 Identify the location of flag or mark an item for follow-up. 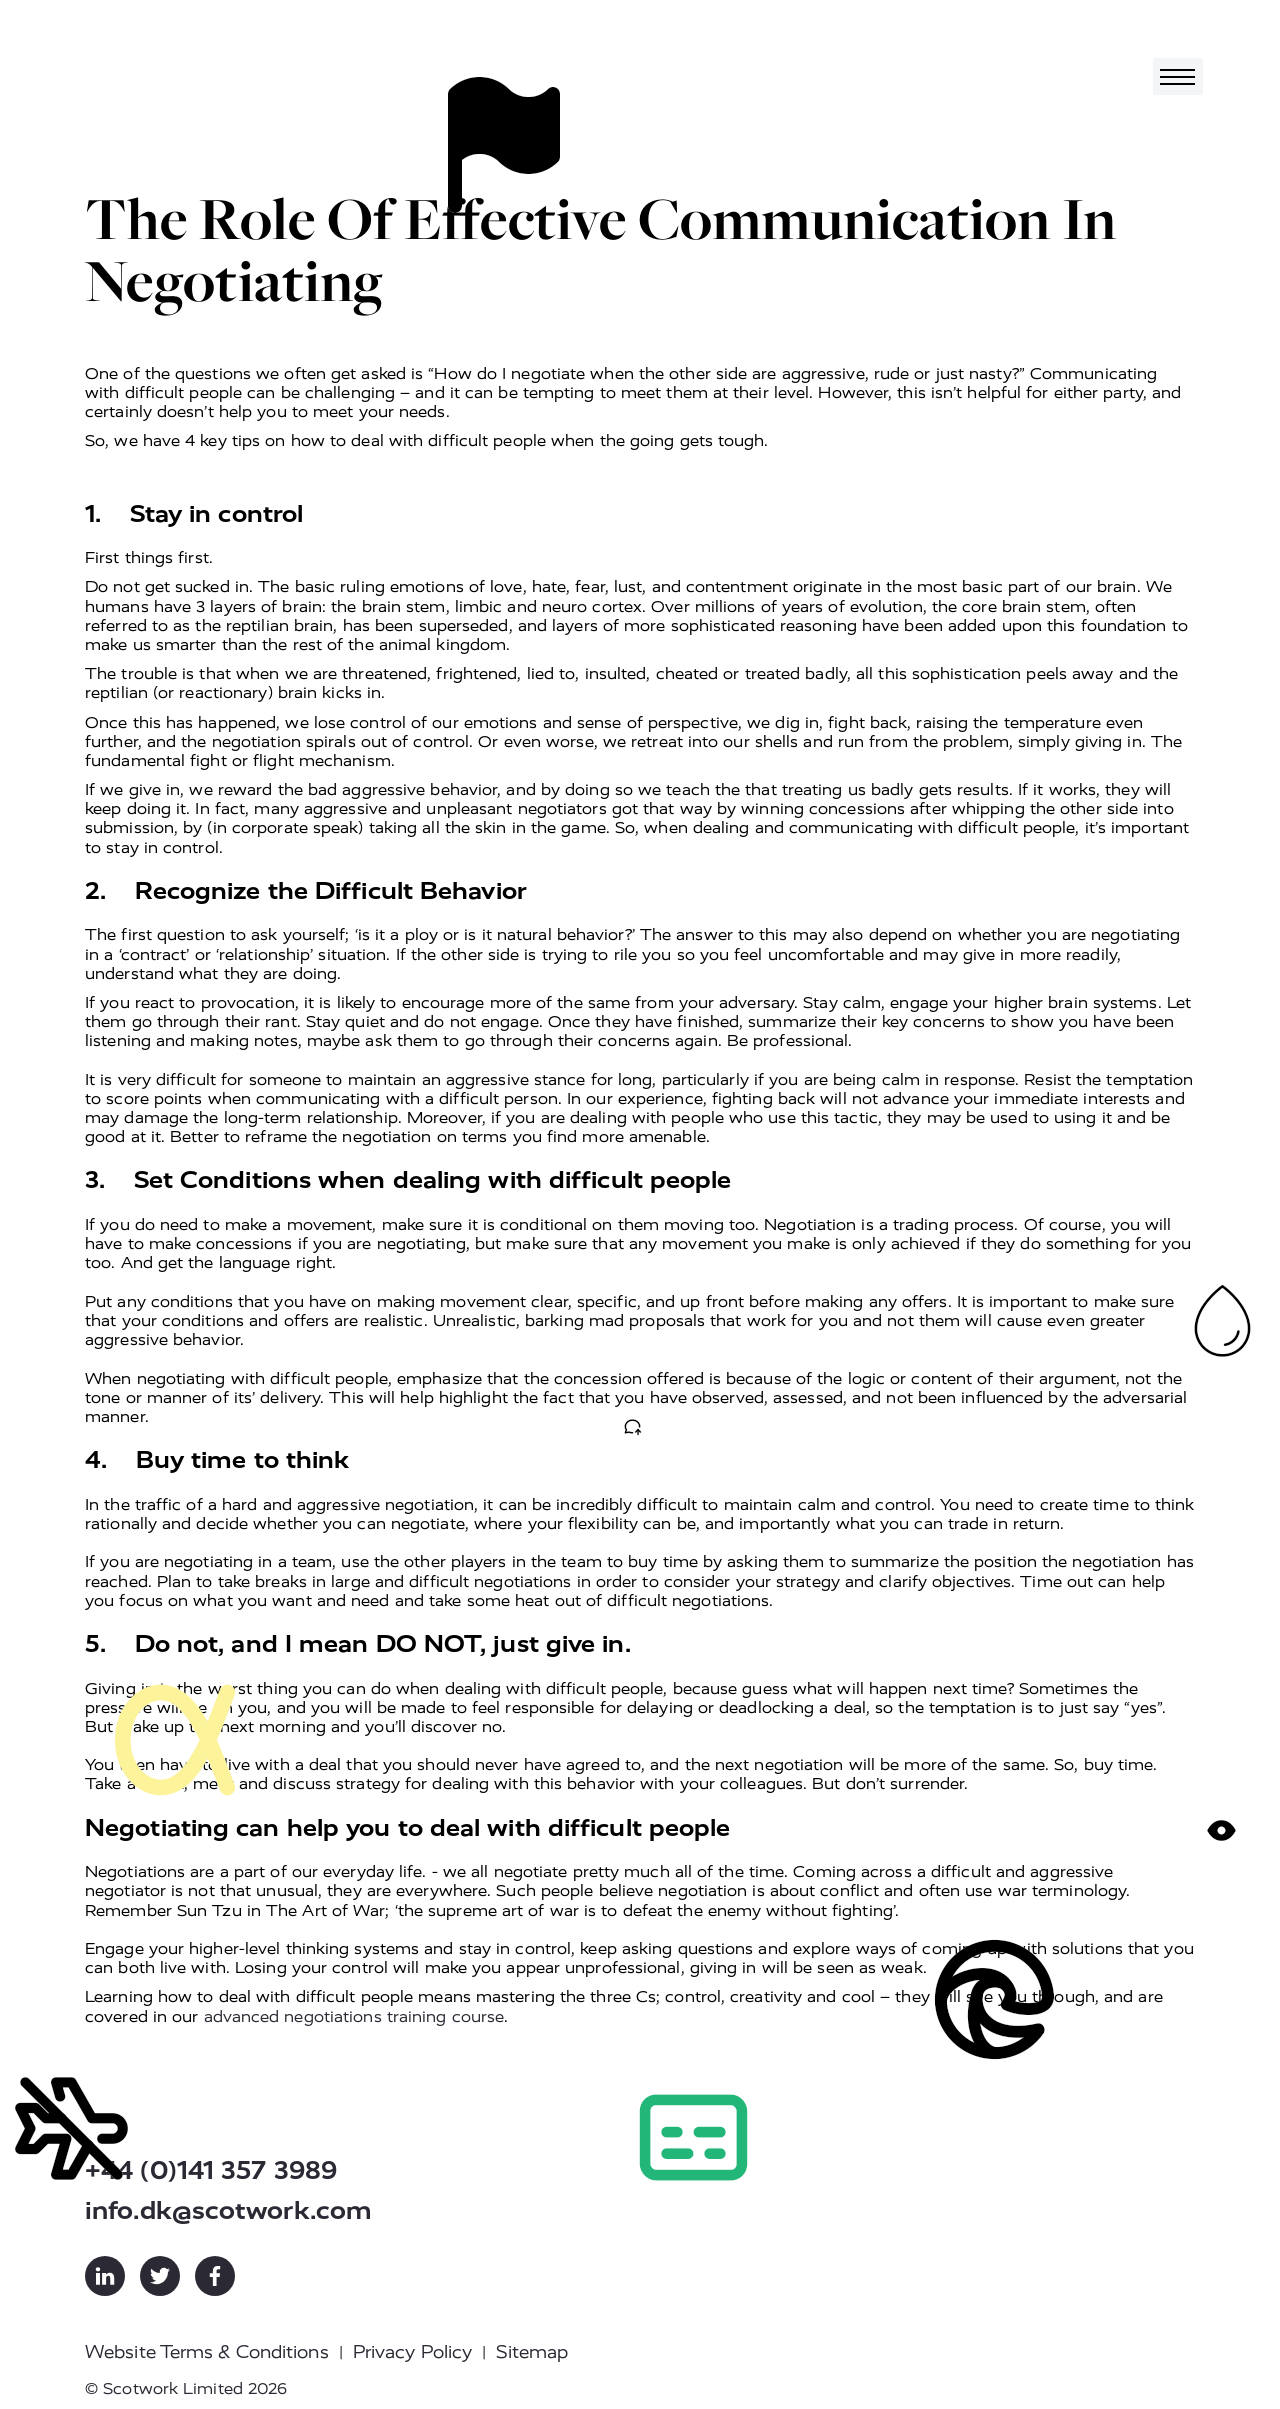
(504, 143).